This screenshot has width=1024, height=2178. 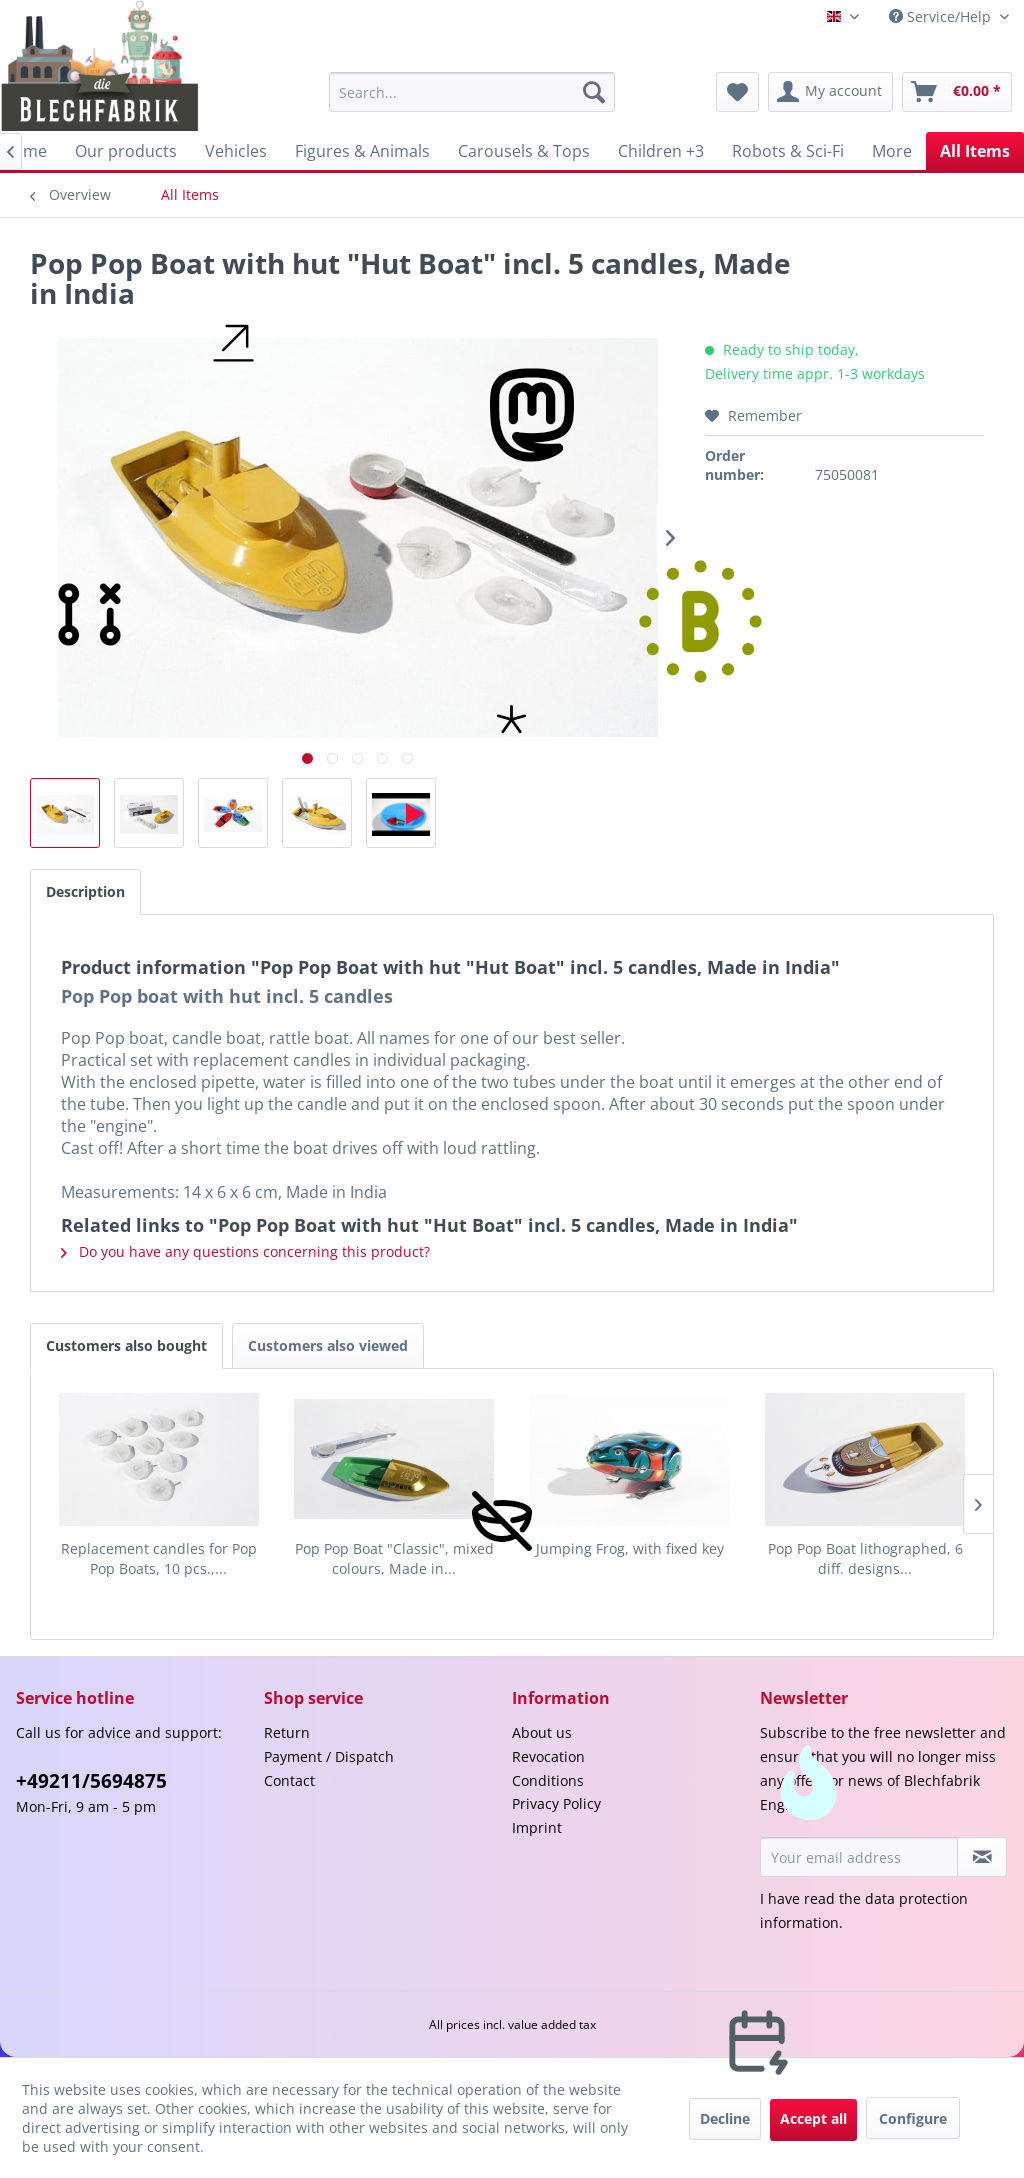 I want to click on 3D rendering or hemisphere view disabled, so click(x=502, y=1521).